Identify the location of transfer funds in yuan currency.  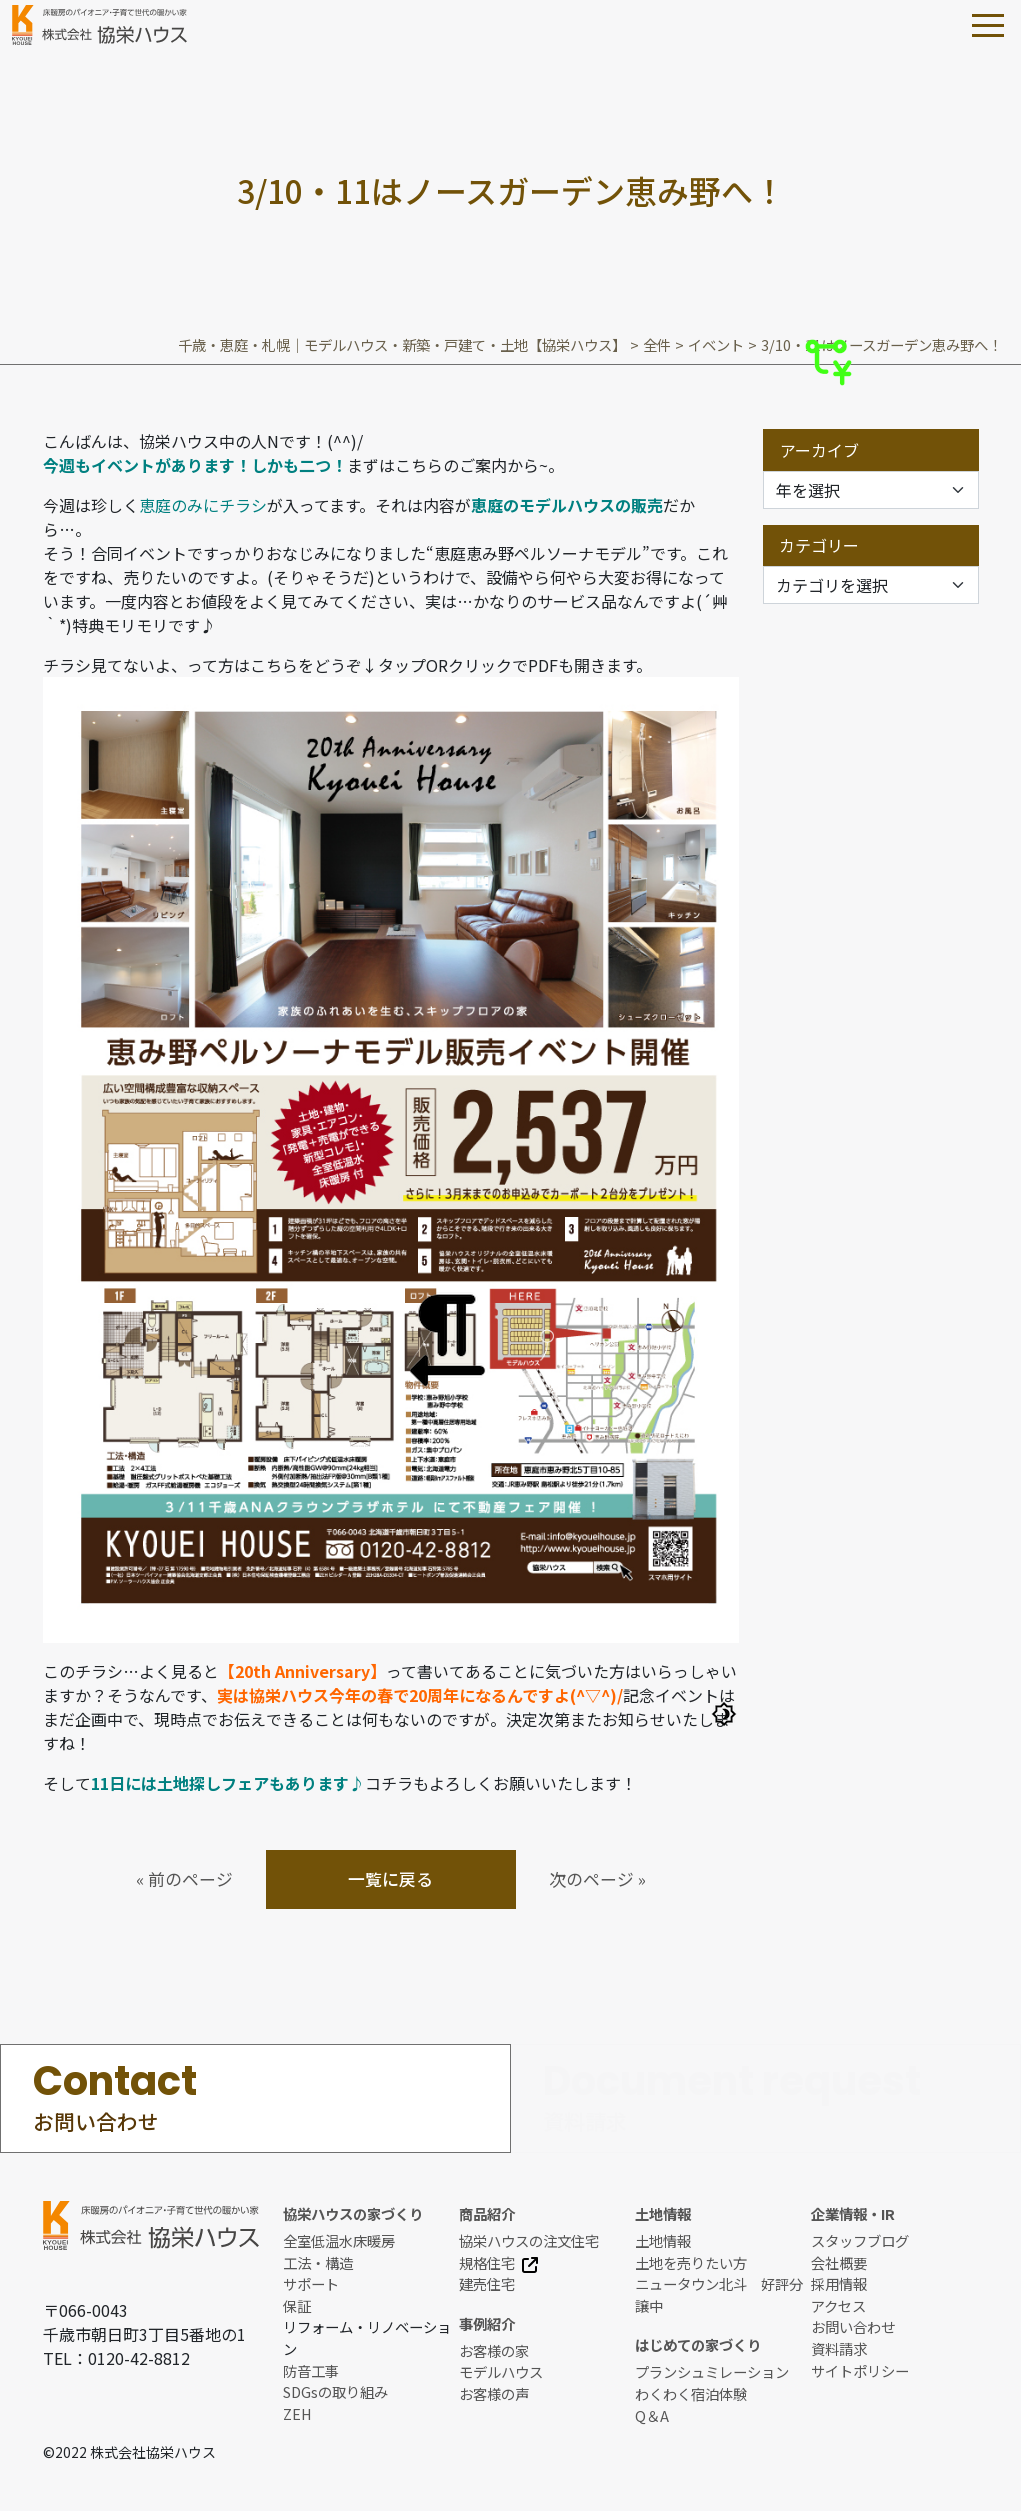
(828, 362).